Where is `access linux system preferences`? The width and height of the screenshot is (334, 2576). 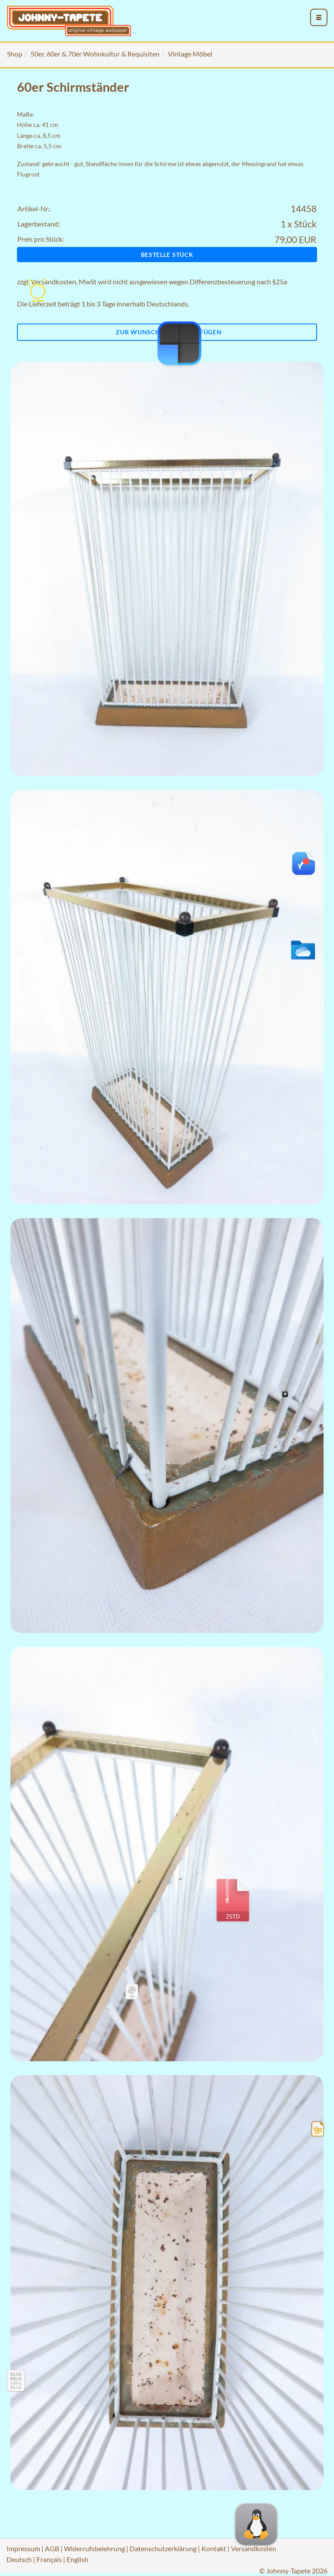 access linux system preferences is located at coordinates (256, 2525).